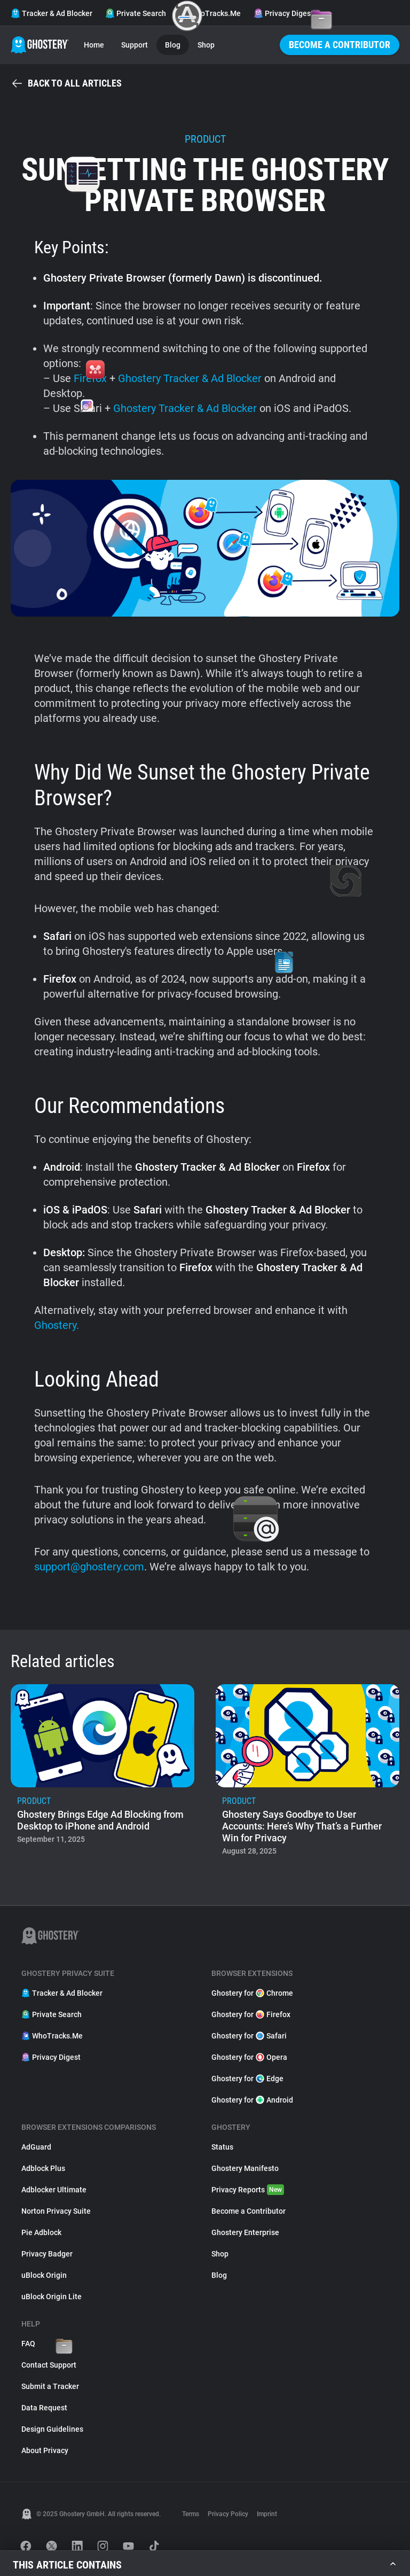 This screenshot has width=410, height=2576. Describe the element at coordinates (255, 1518) in the screenshot. I see `configure dns server settings` at that location.